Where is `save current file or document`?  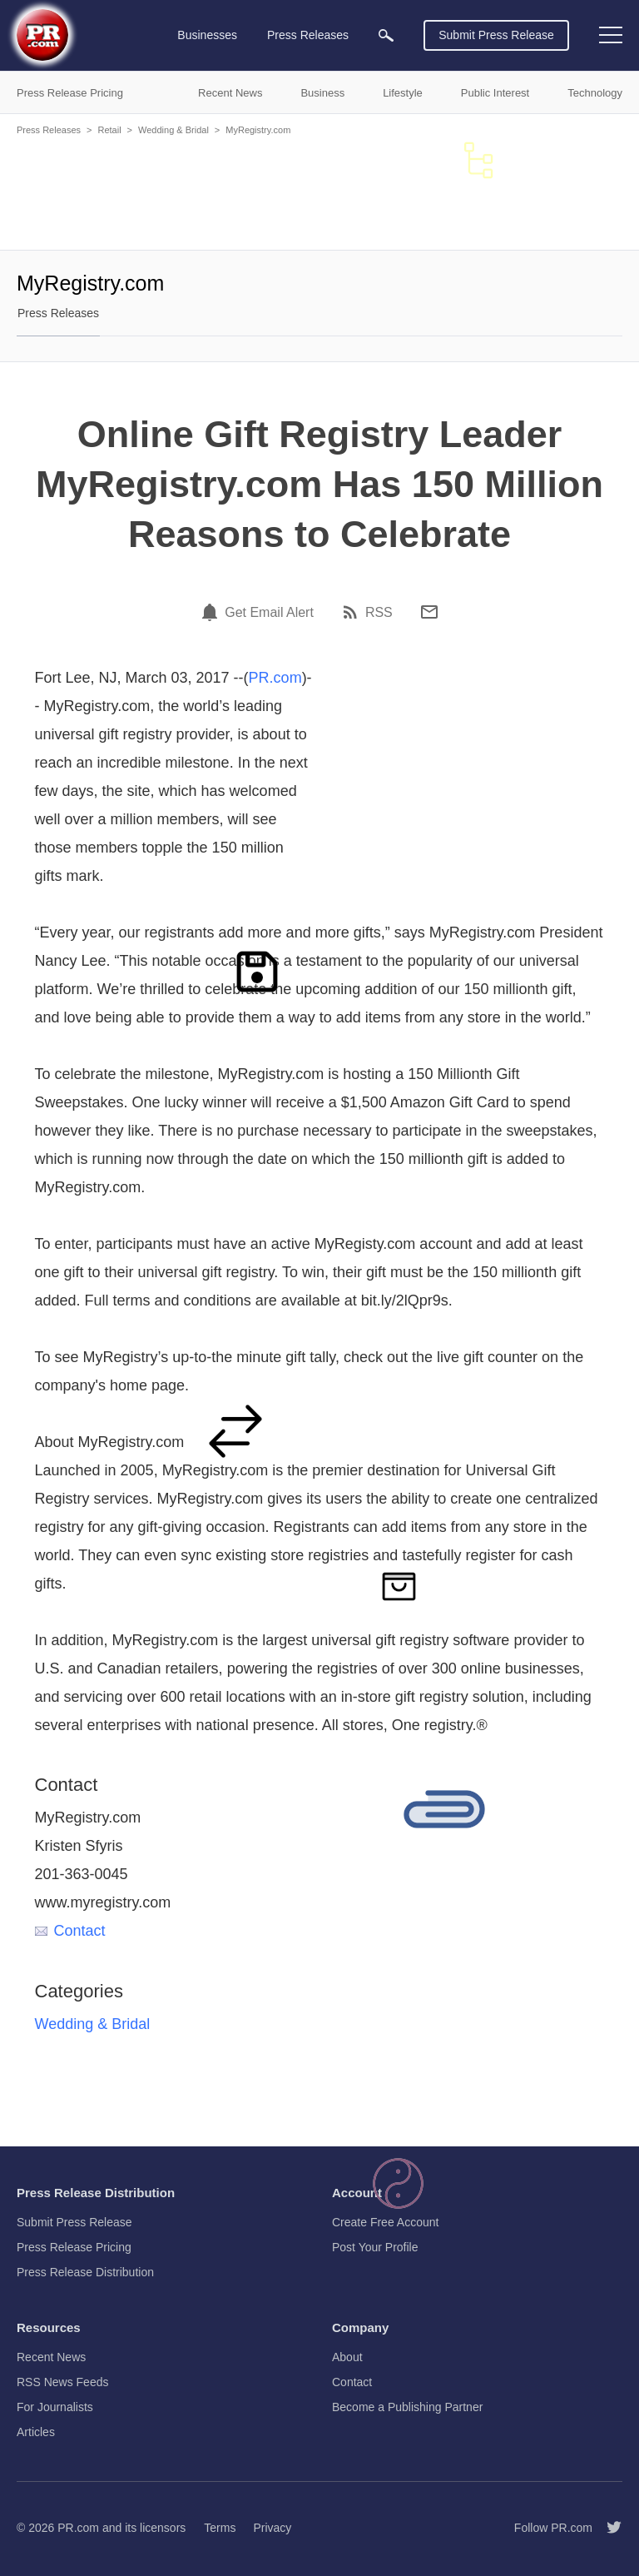
save current file or document is located at coordinates (257, 972).